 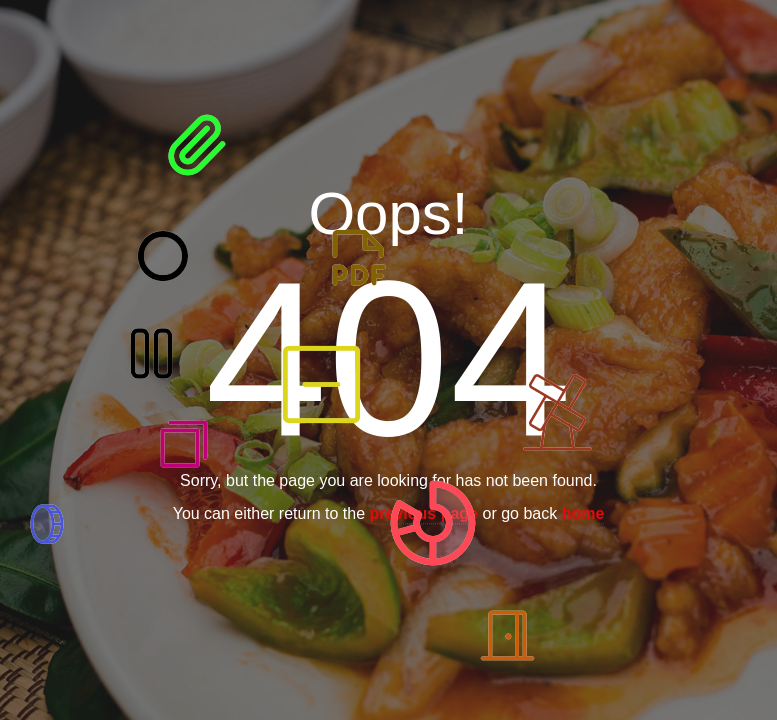 I want to click on copy to clipboard, so click(x=184, y=444).